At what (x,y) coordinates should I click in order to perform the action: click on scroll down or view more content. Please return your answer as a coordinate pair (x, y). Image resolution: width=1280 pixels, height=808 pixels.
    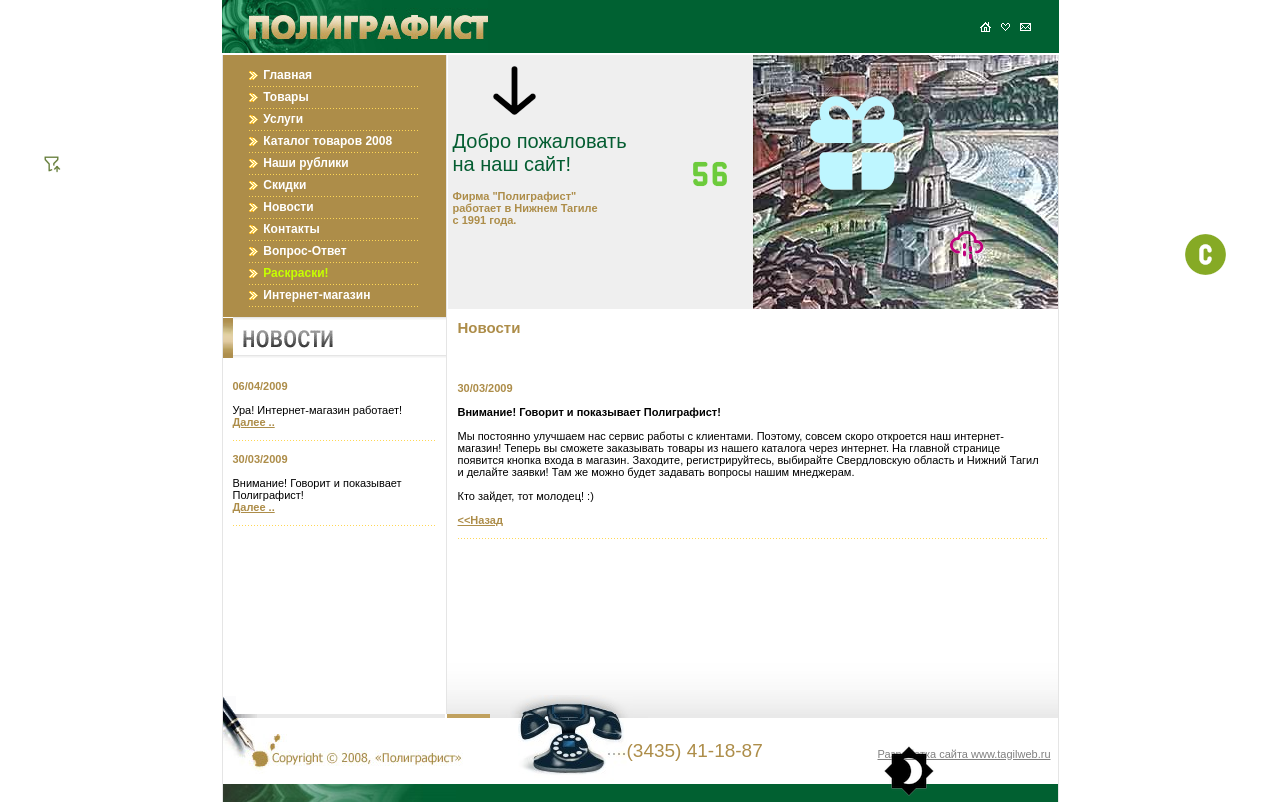
    Looking at the image, I should click on (514, 90).